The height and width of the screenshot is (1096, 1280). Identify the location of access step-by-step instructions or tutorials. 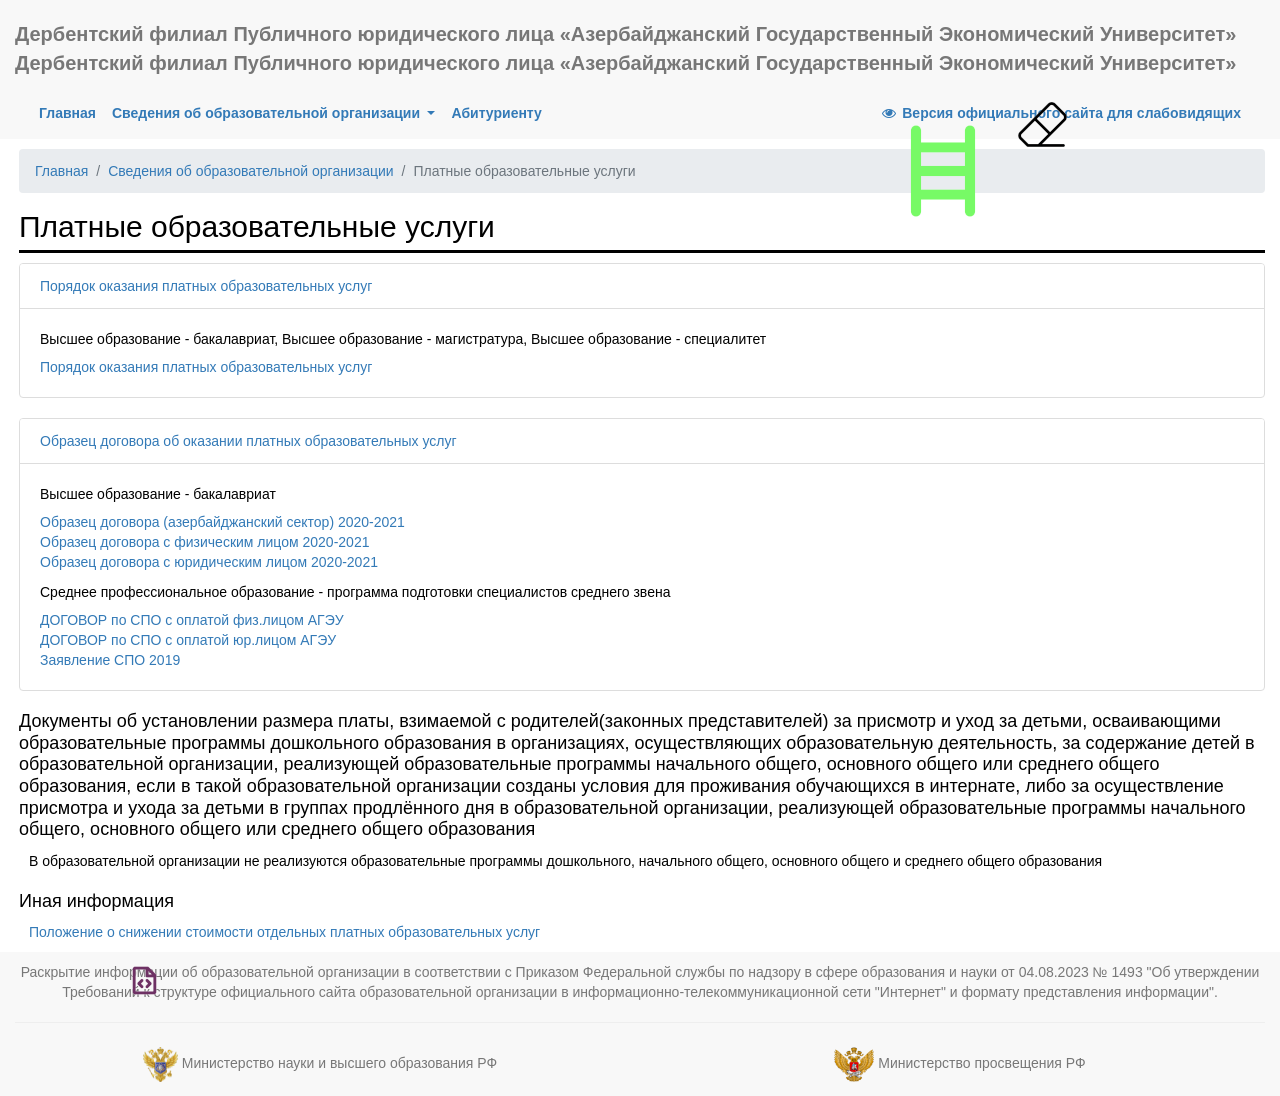
(943, 171).